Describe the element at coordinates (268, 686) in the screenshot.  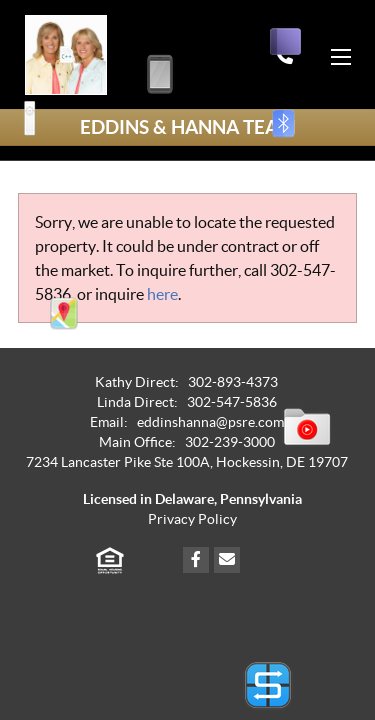
I see `configure windows file sharing settings` at that location.